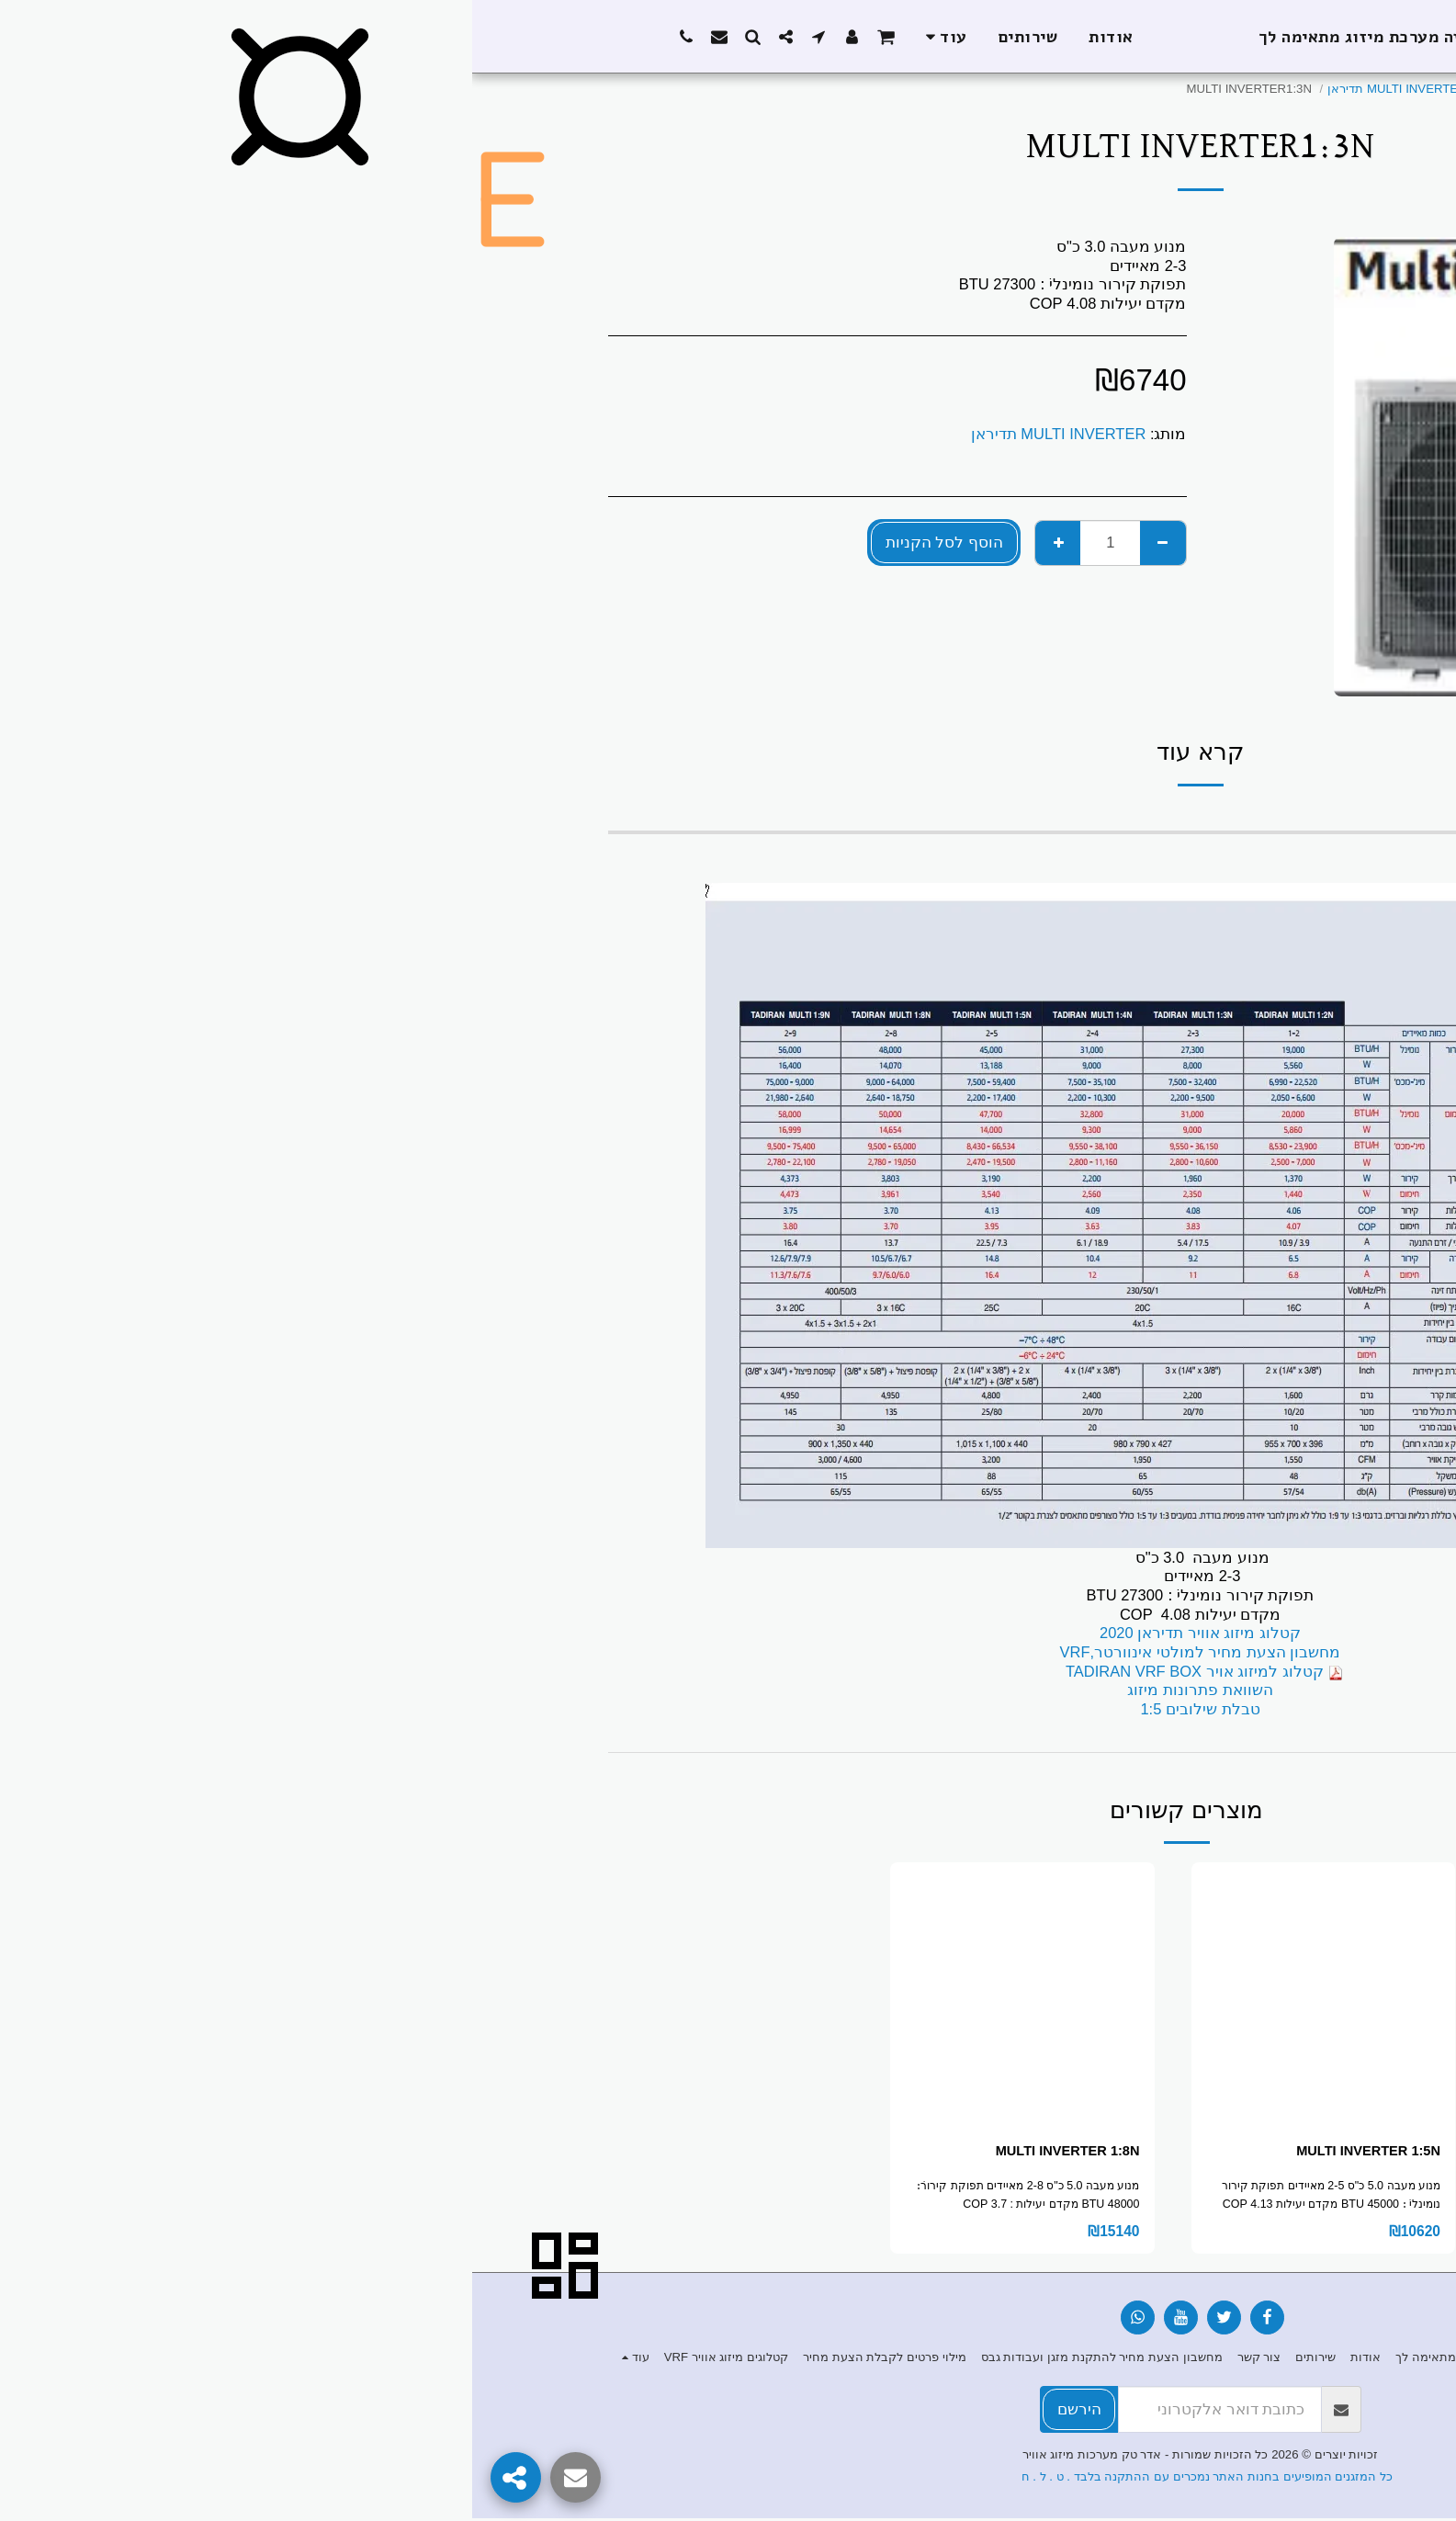  Describe the element at coordinates (513, 199) in the screenshot. I see `represents the letter E in text formatting or typography options` at that location.